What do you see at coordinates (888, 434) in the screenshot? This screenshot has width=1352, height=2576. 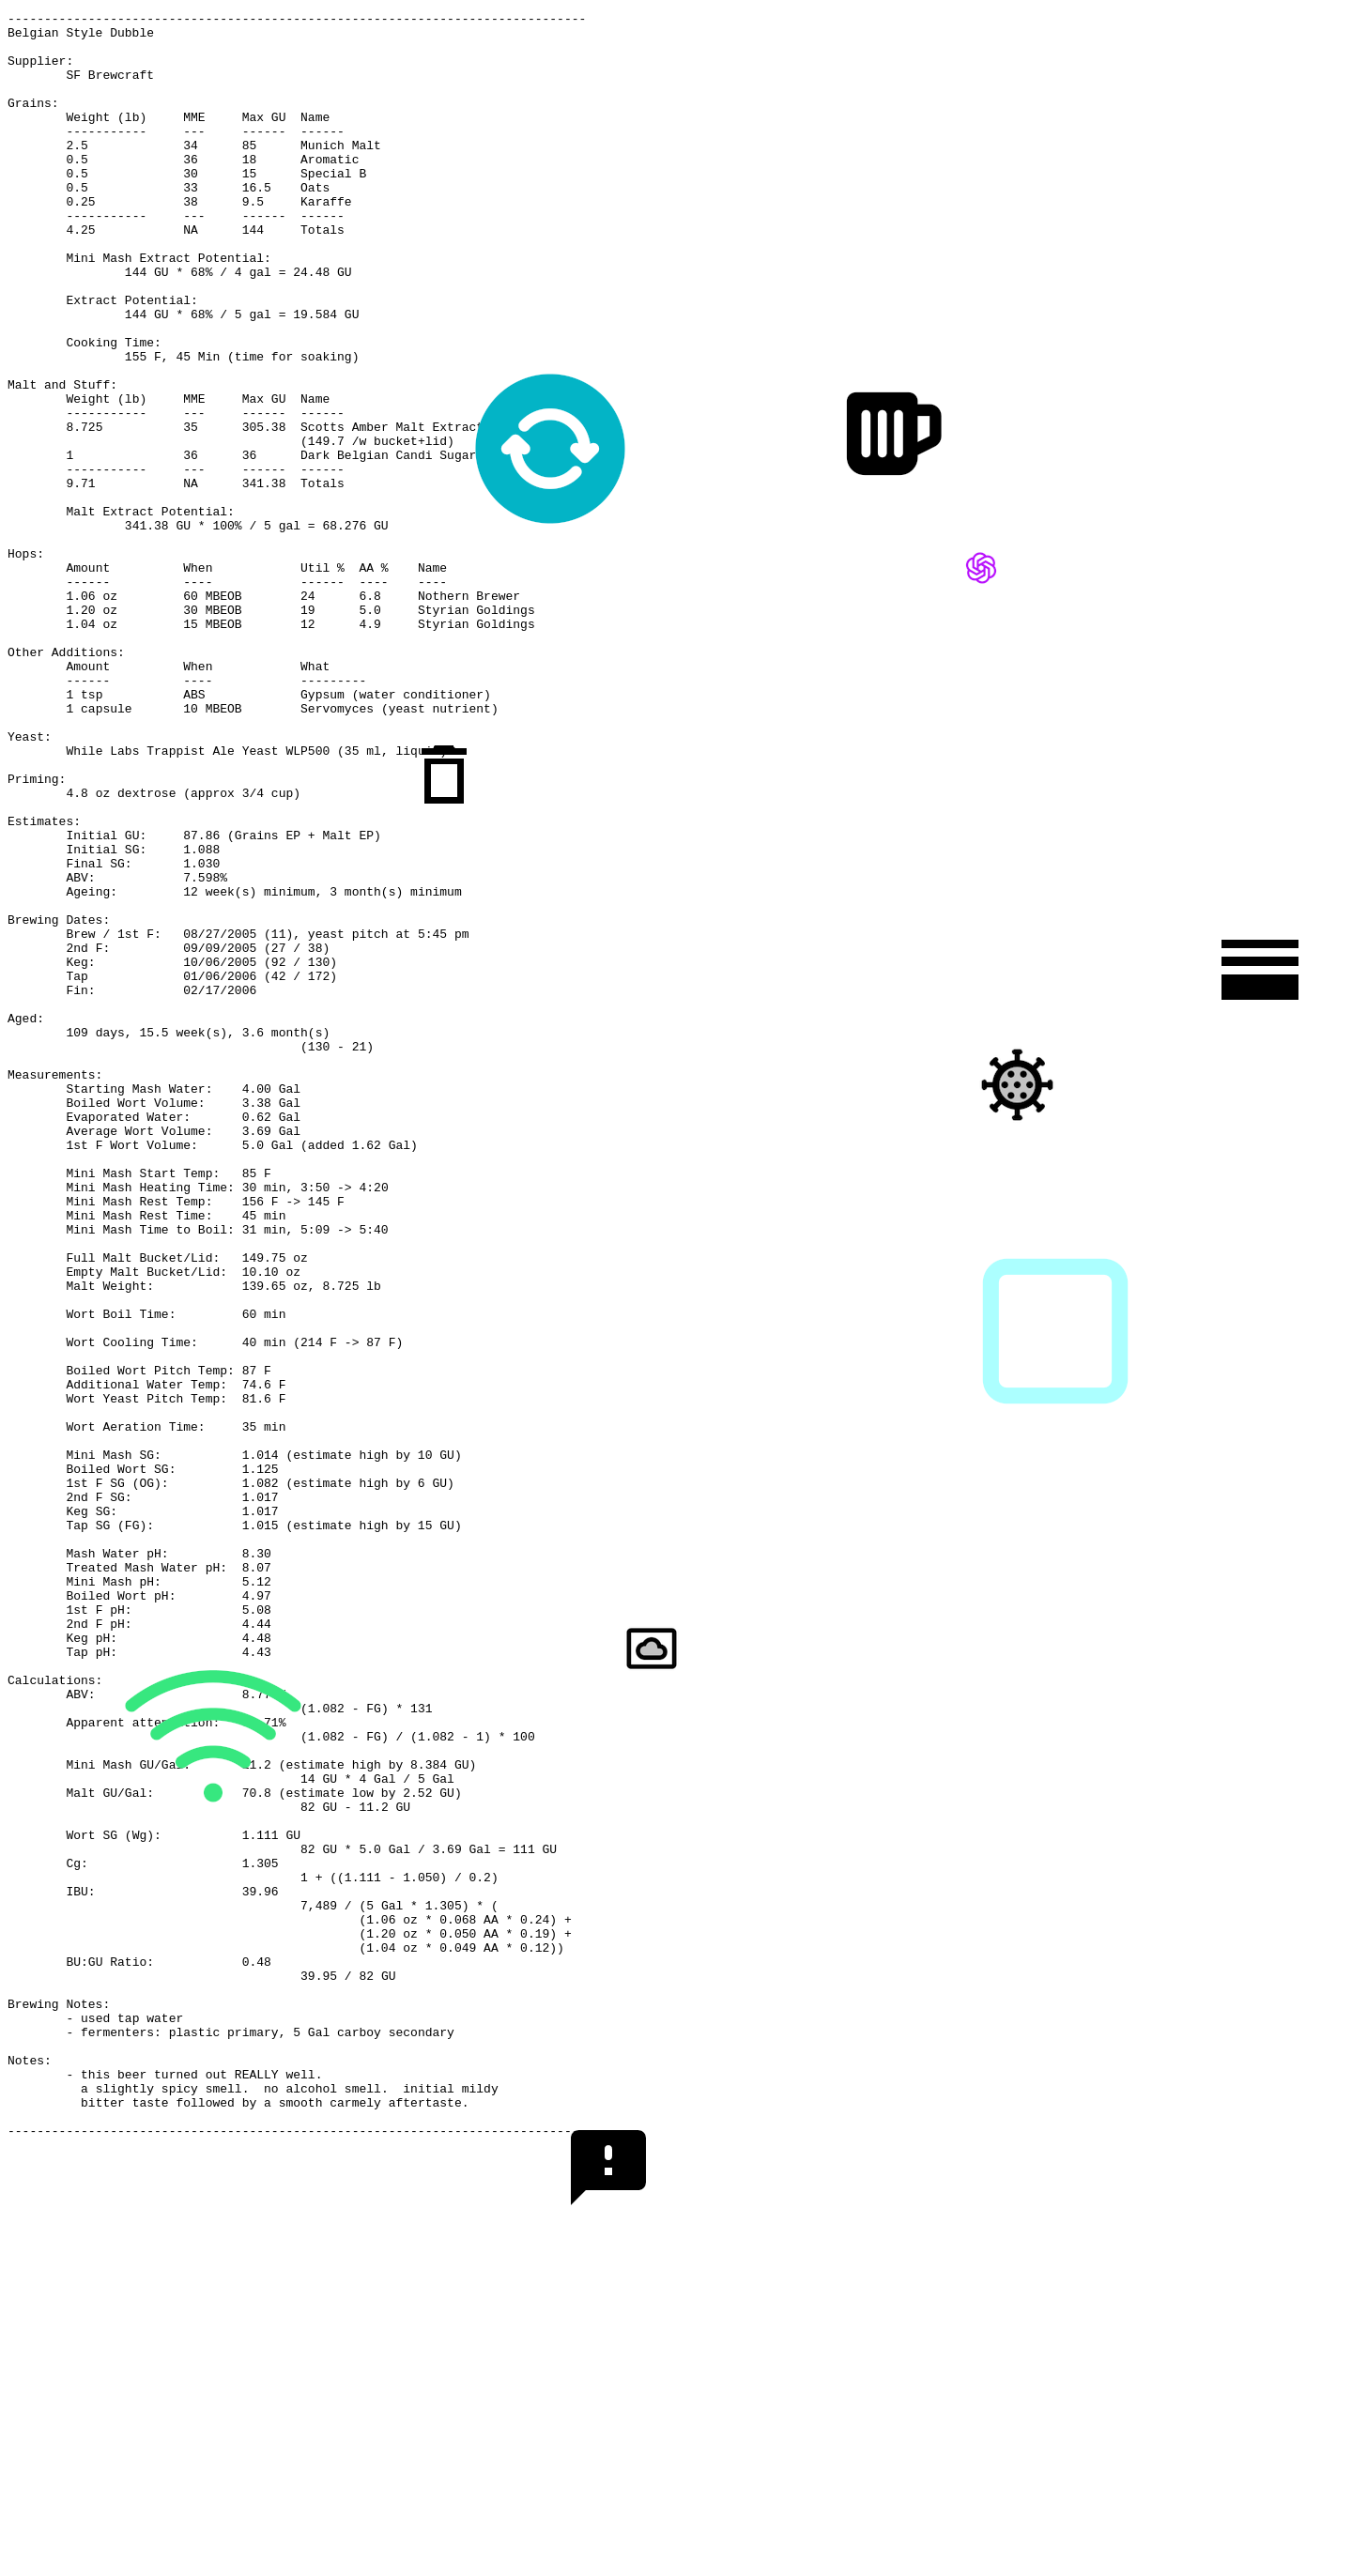 I see `view nearby bars or breweries` at bounding box center [888, 434].